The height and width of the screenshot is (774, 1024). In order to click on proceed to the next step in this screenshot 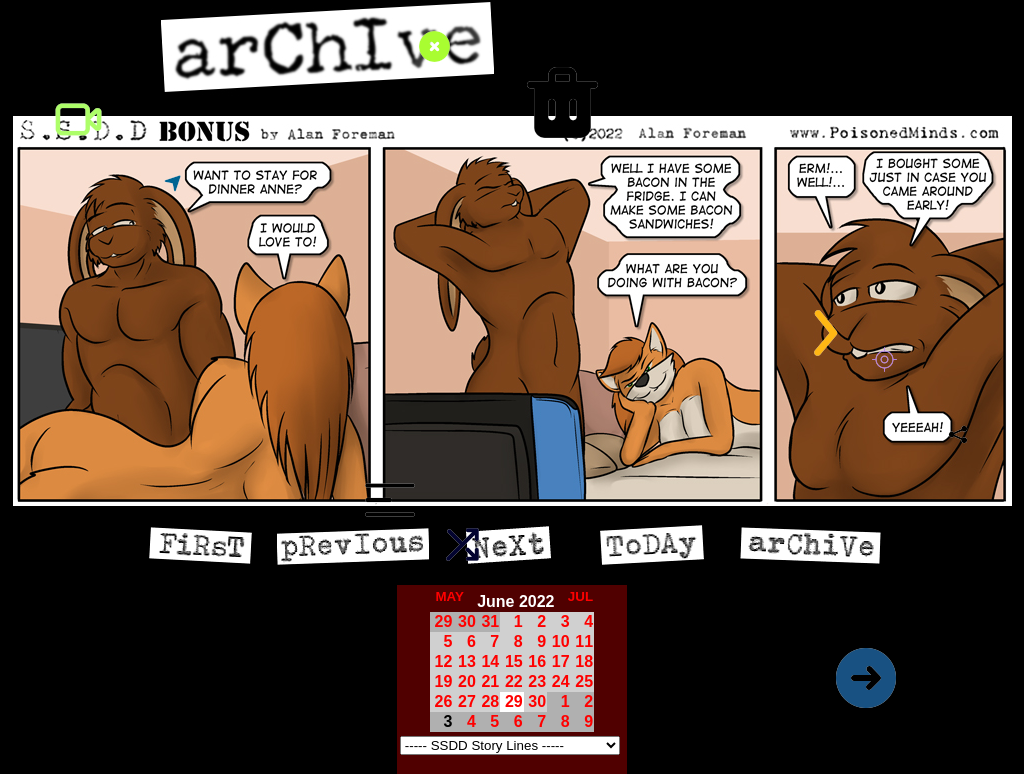, I will do `click(866, 678)`.